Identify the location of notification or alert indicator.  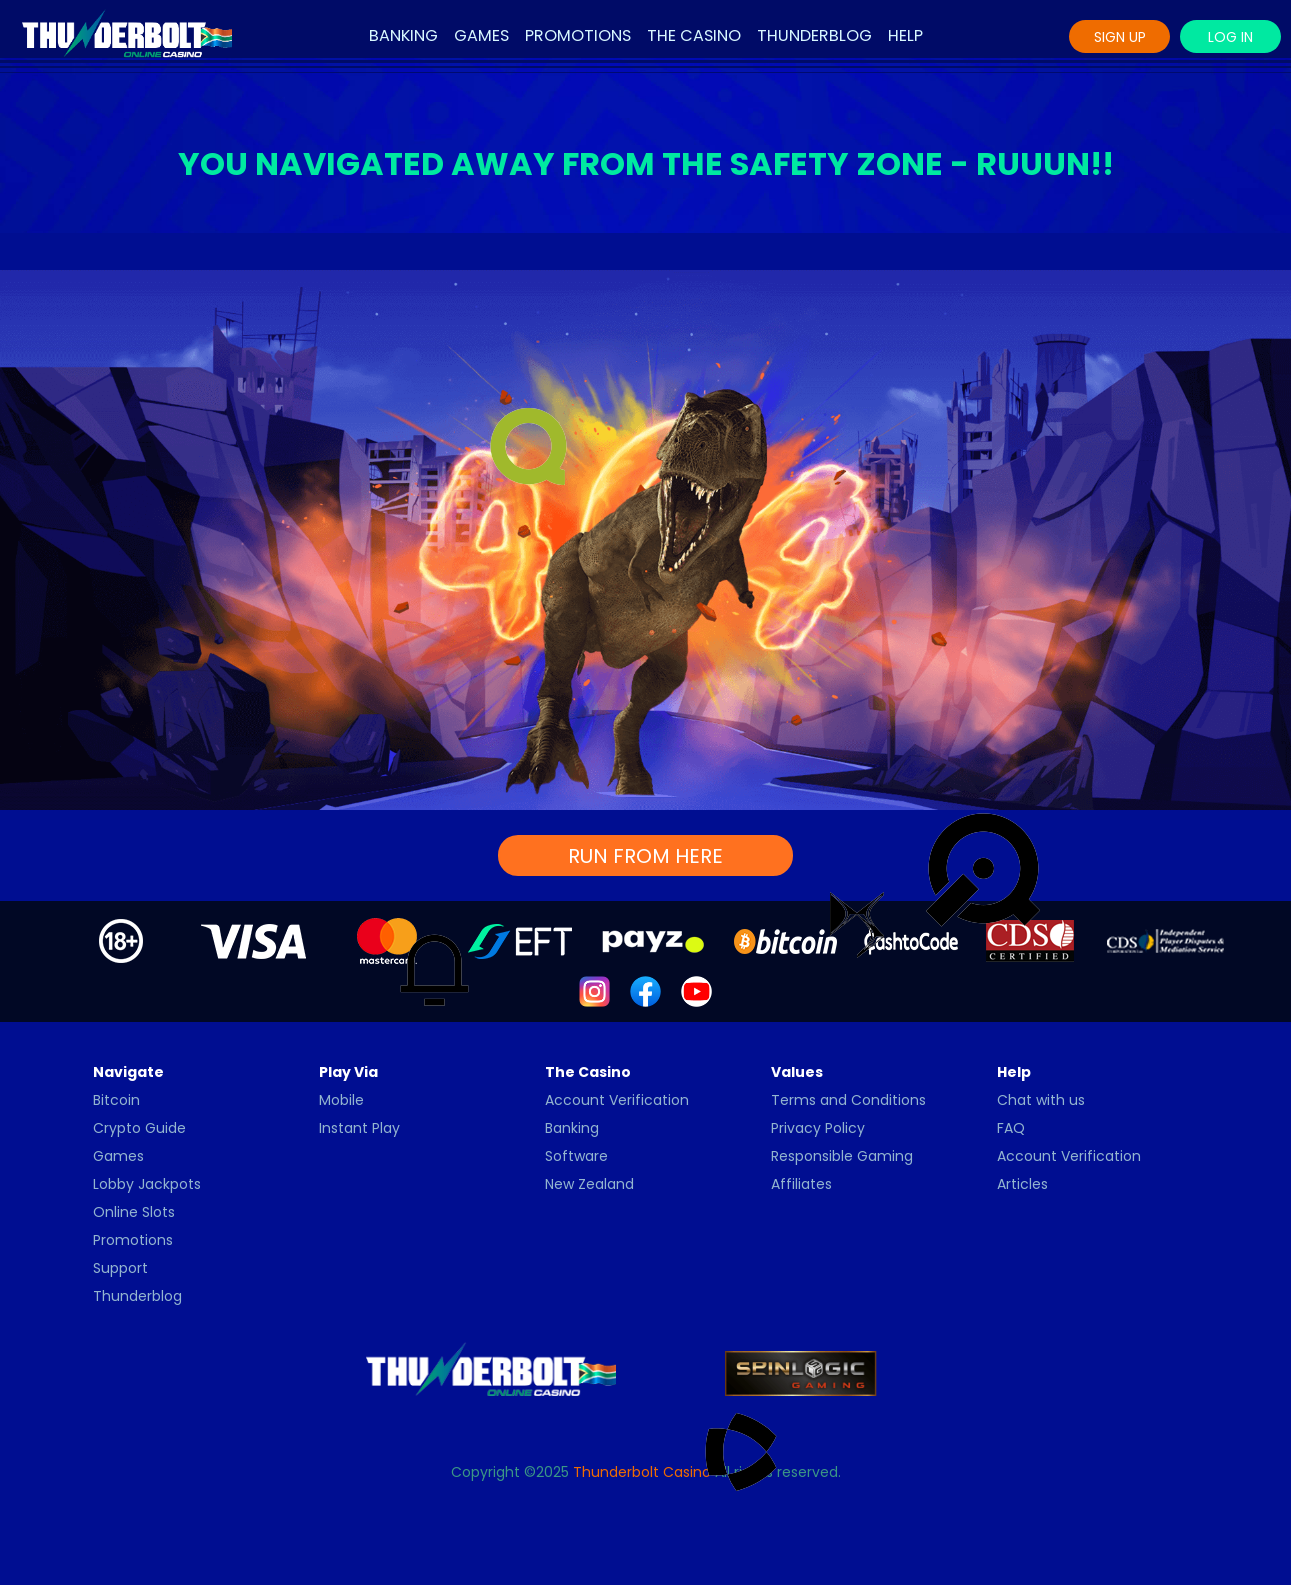
(434, 968).